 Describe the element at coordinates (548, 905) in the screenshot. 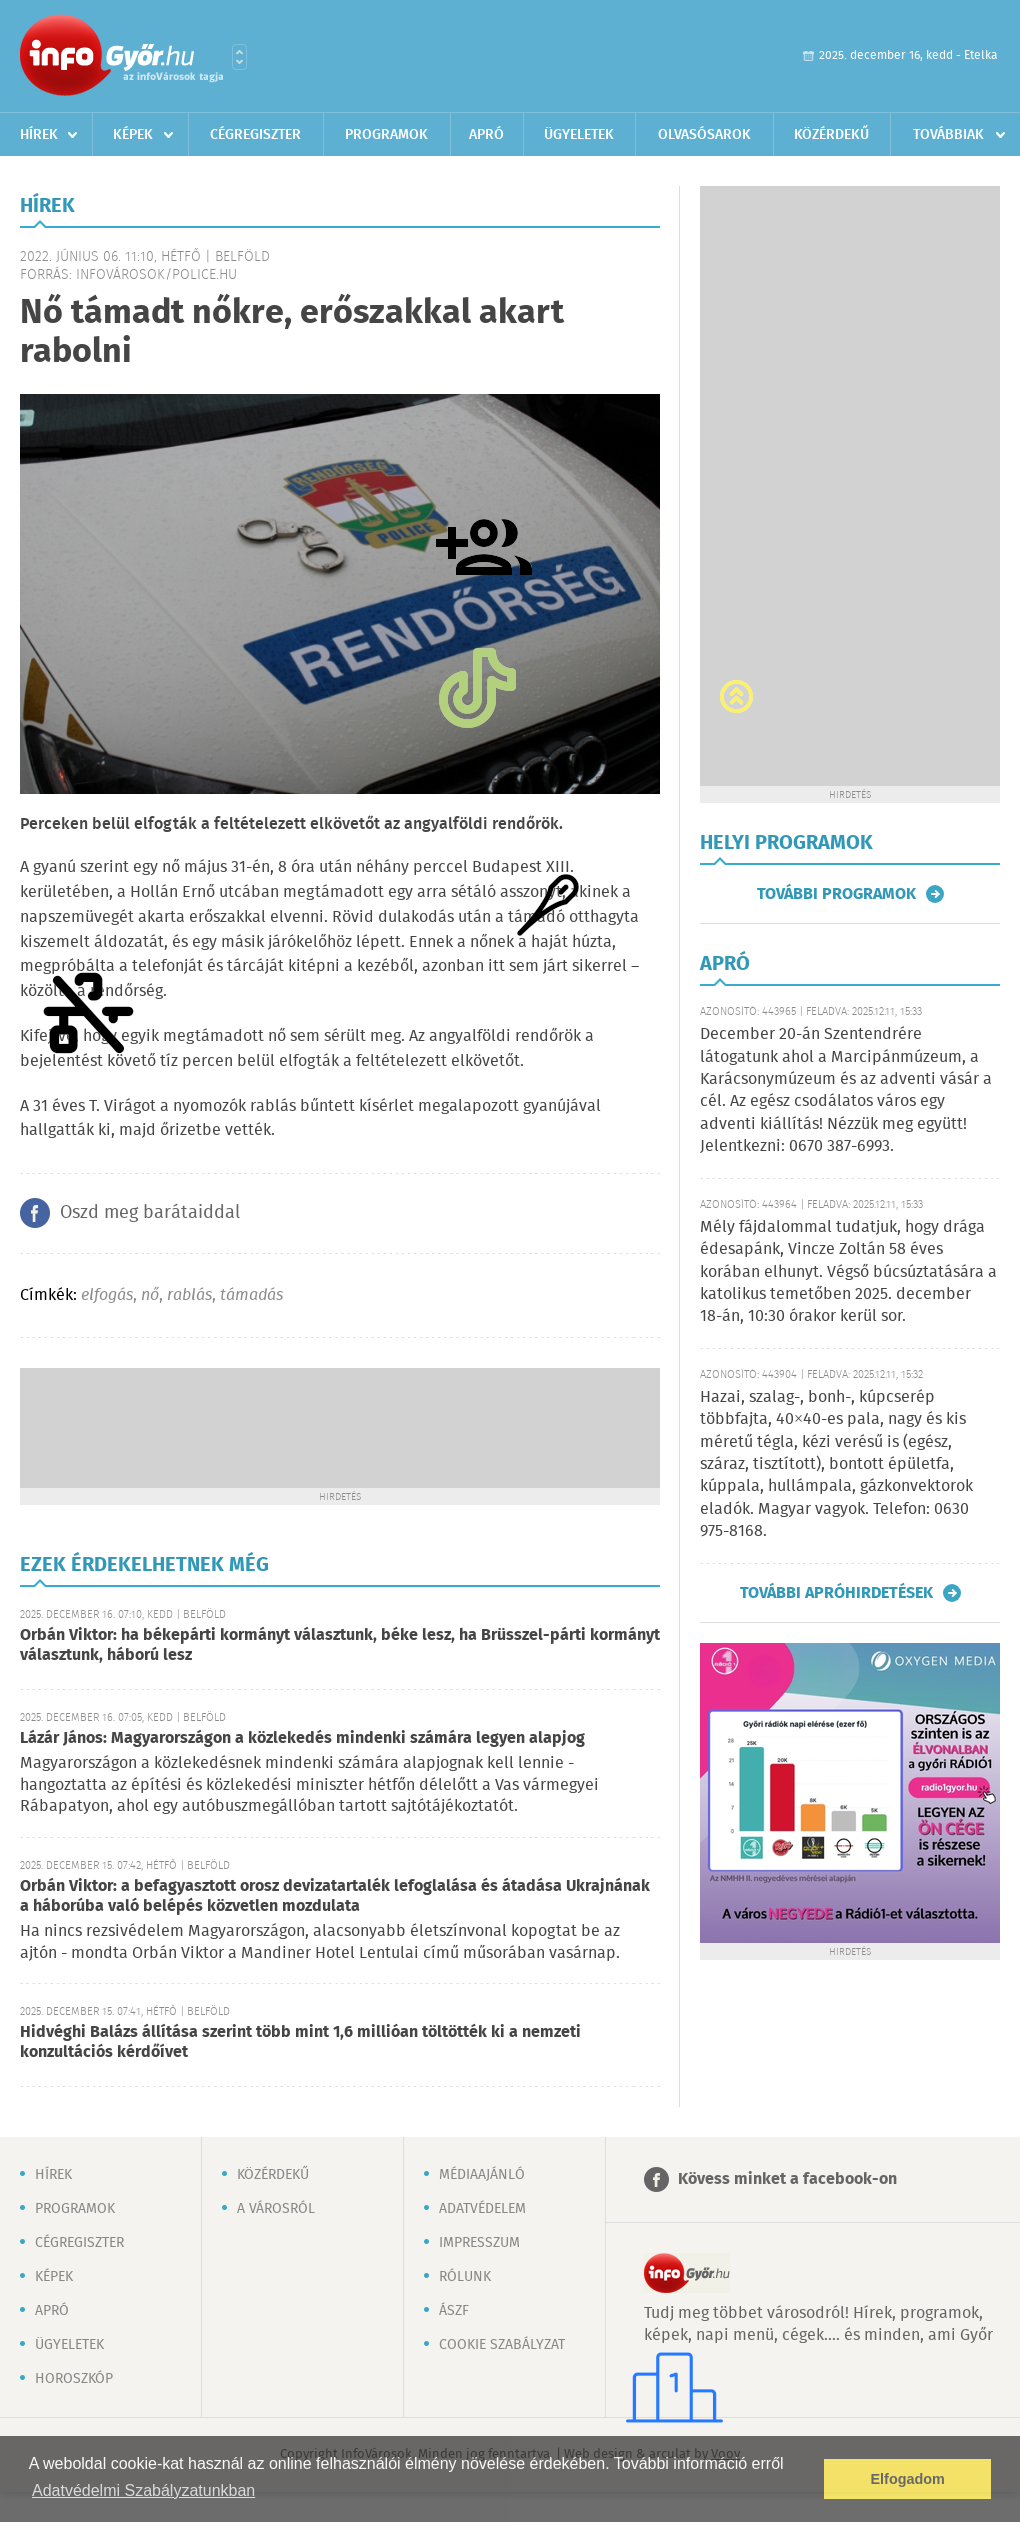

I see `access sewing or crafting tools` at that location.